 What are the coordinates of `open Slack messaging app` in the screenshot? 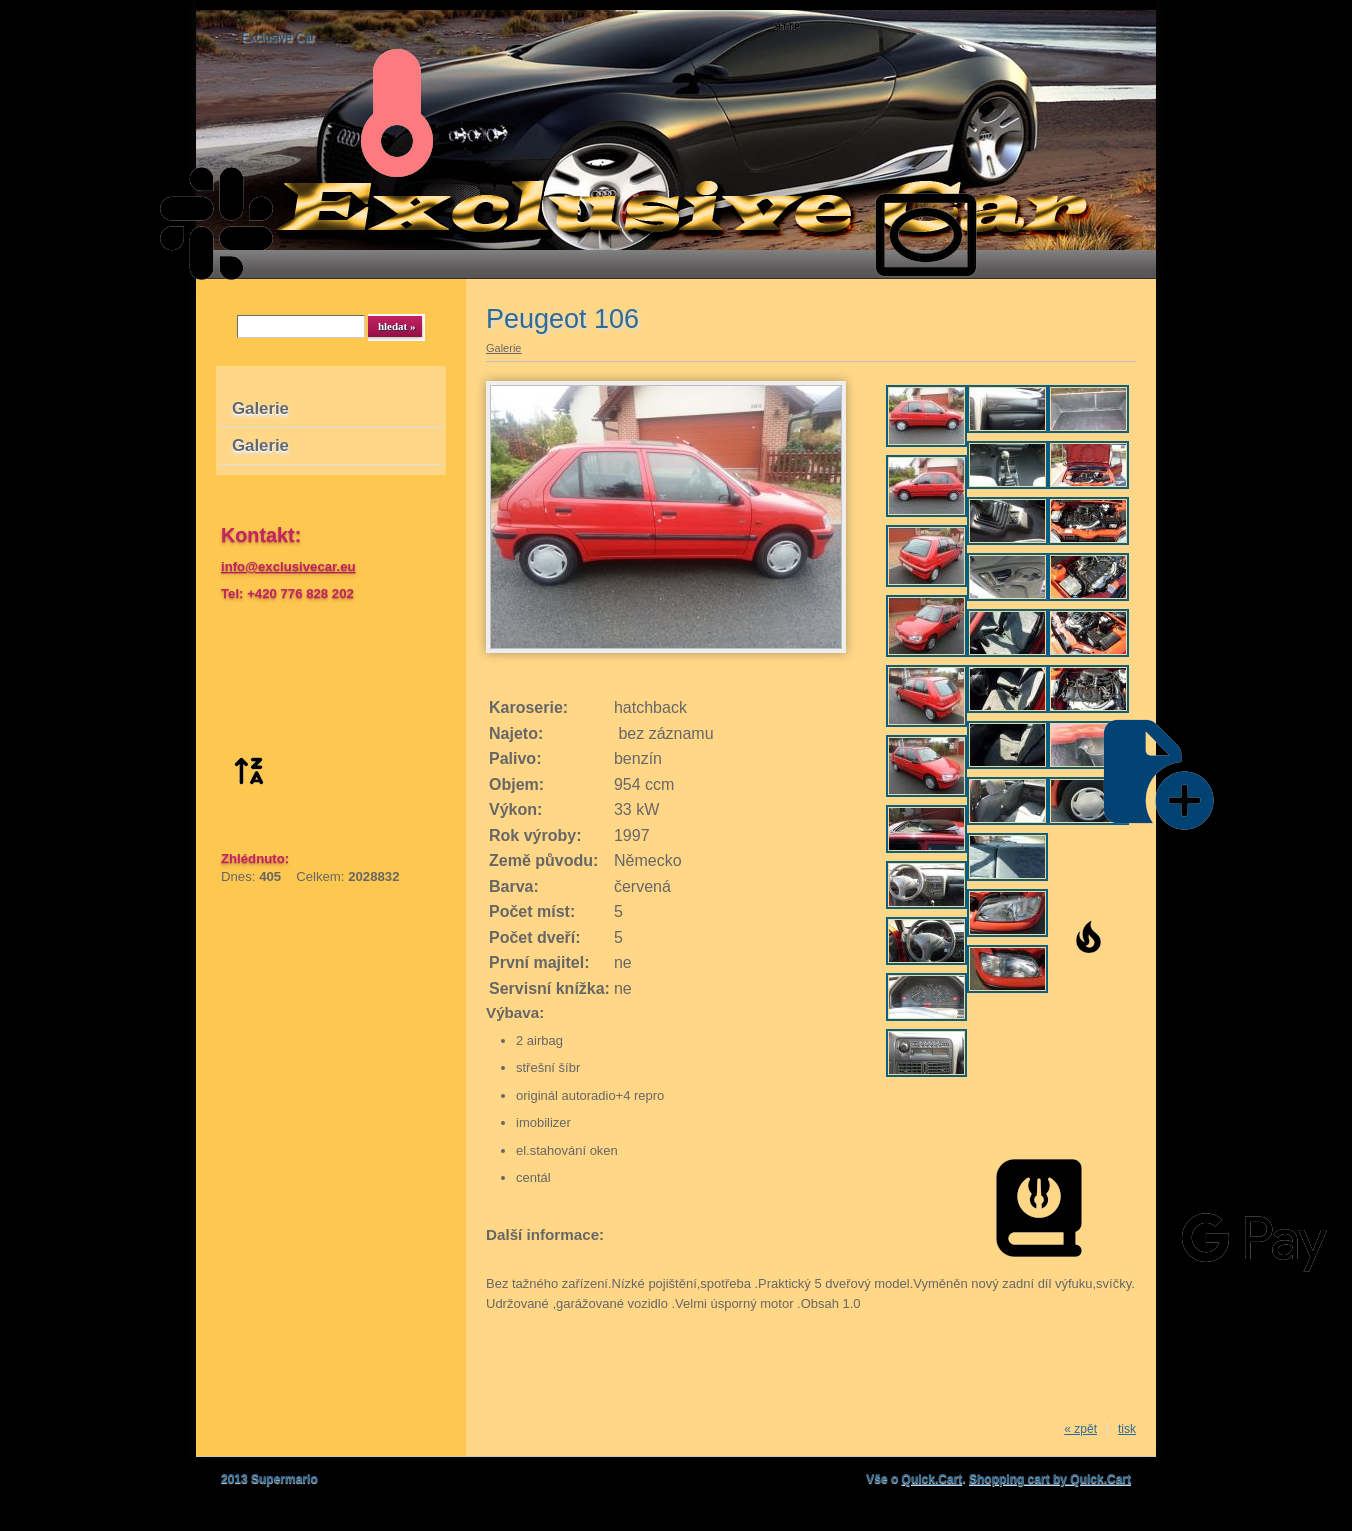 It's located at (216, 223).